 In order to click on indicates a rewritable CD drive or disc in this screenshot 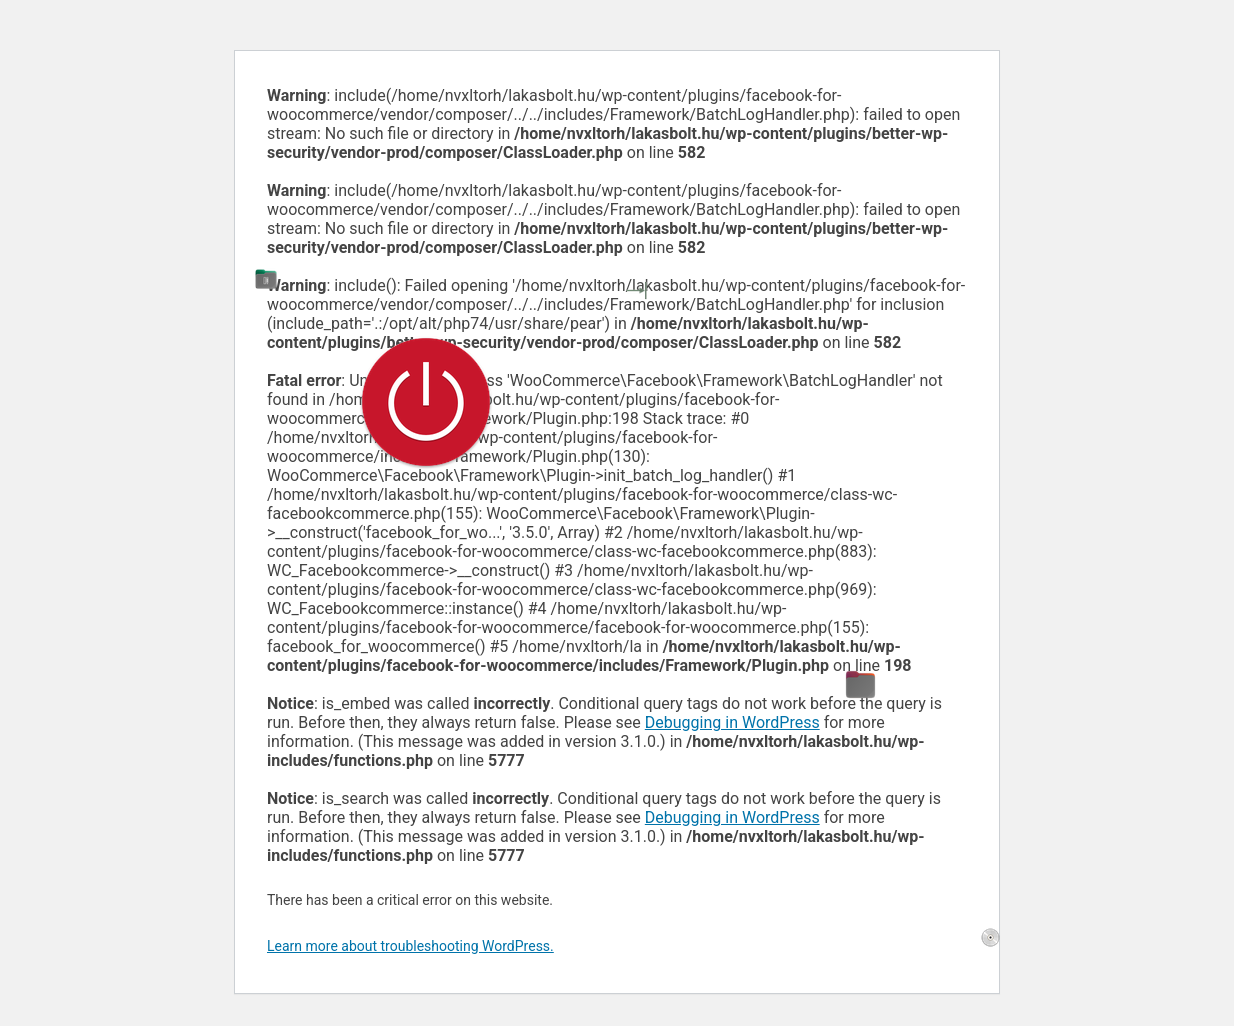, I will do `click(990, 937)`.